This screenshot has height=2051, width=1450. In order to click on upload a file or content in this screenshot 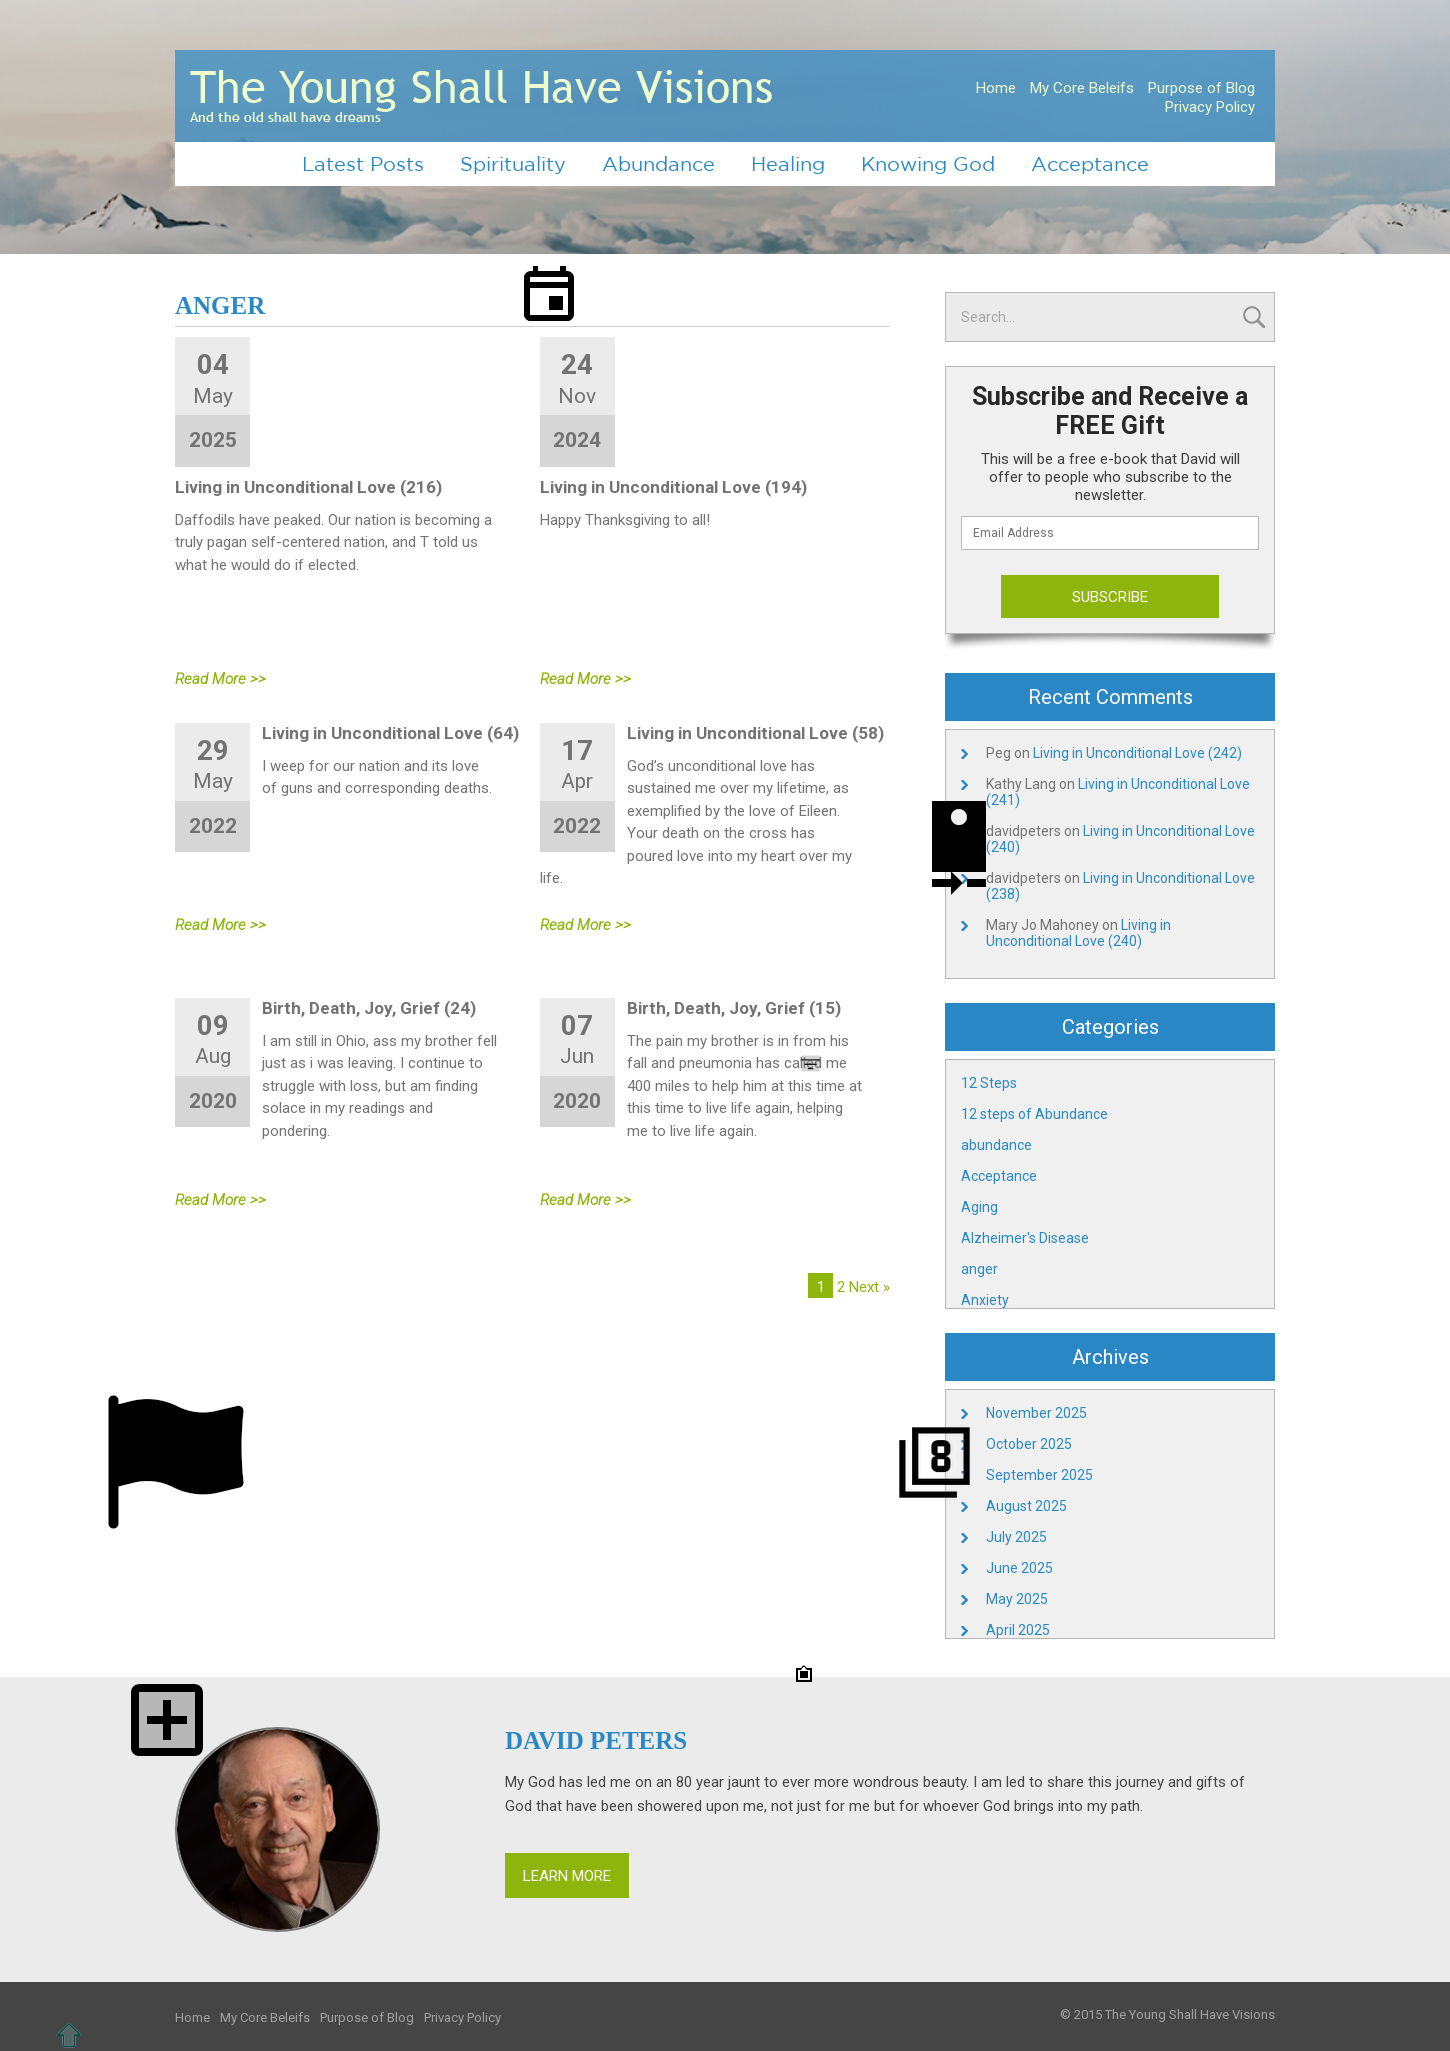, I will do `click(69, 2036)`.